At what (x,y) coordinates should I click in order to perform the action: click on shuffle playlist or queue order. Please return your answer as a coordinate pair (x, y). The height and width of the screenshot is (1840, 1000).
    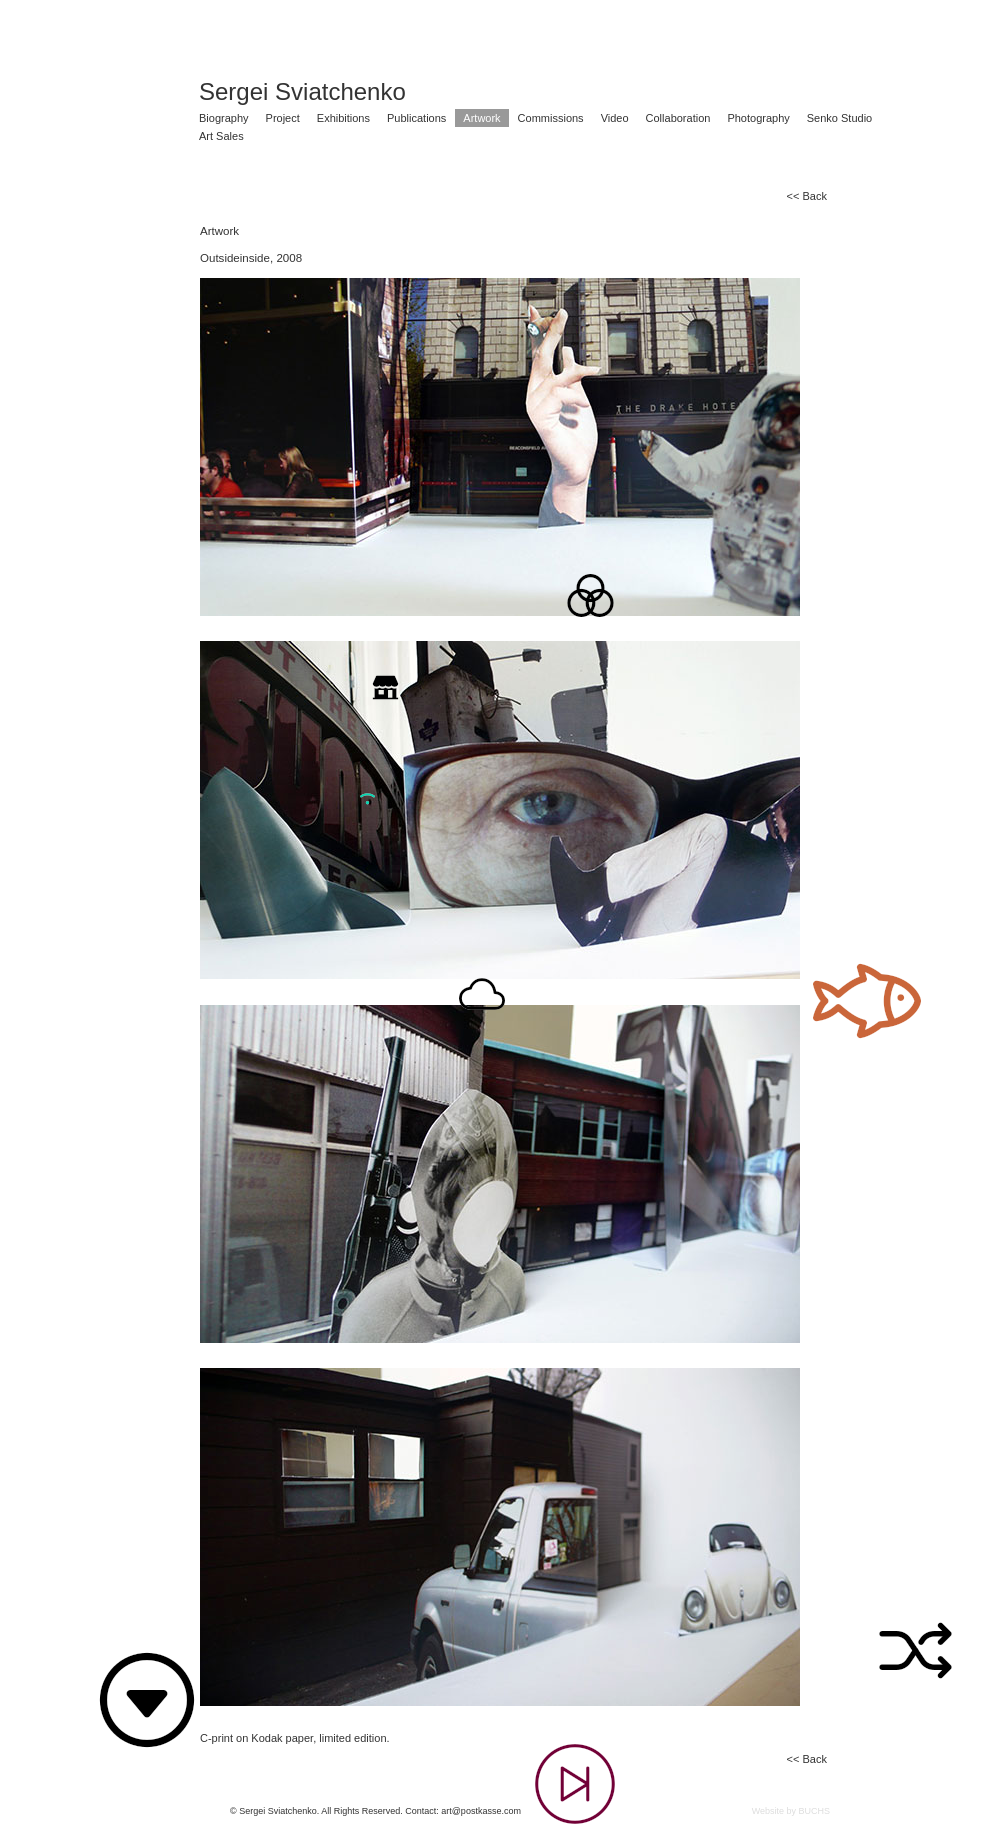
    Looking at the image, I should click on (915, 1650).